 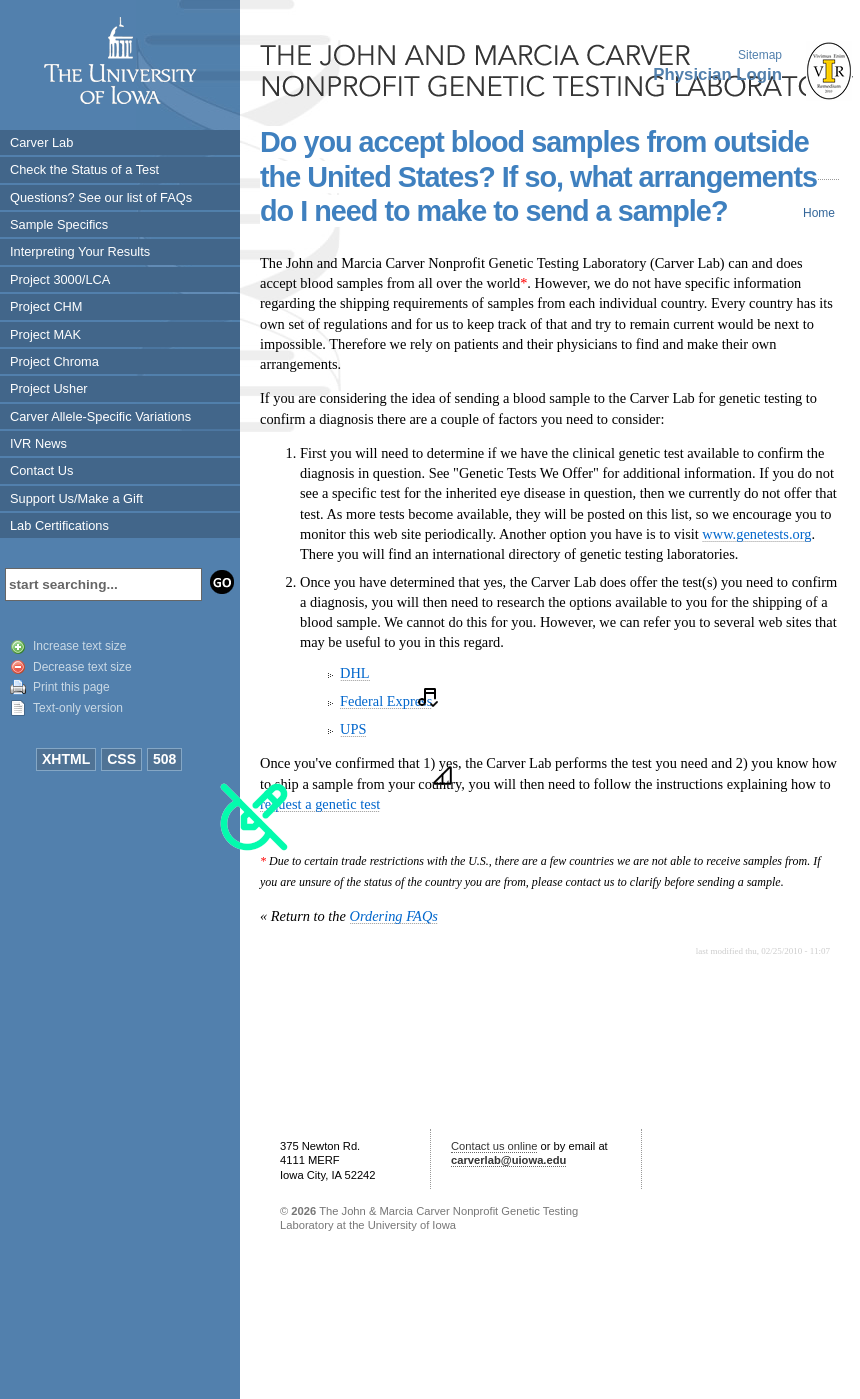 I want to click on song or track successfully added to library, so click(x=428, y=697).